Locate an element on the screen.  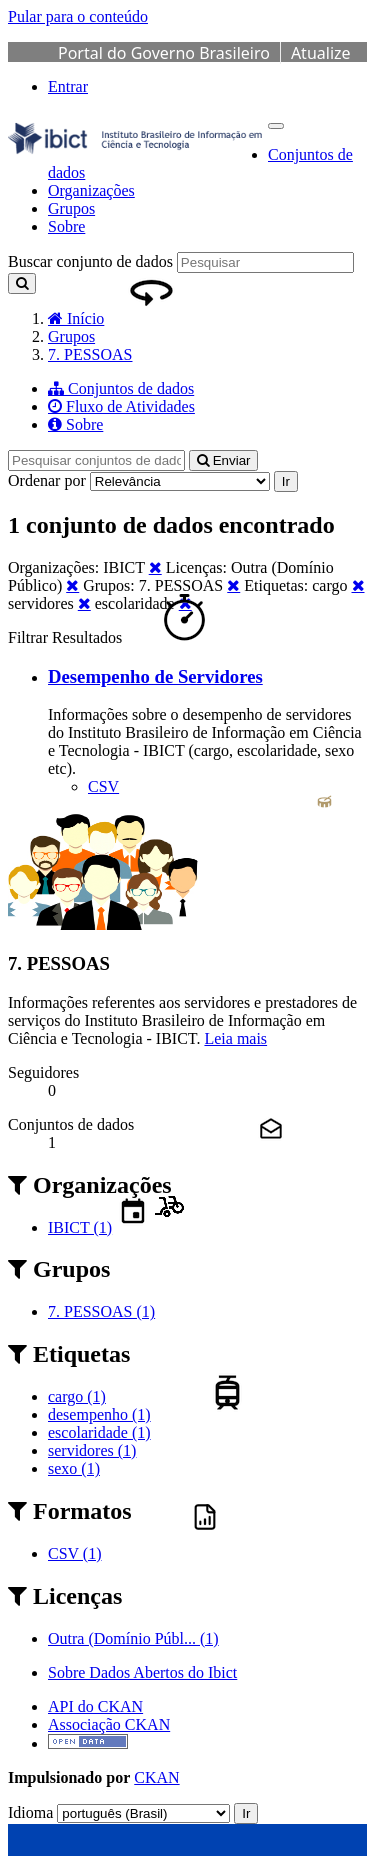
view 360-degree panorama or image is located at coordinates (151, 290).